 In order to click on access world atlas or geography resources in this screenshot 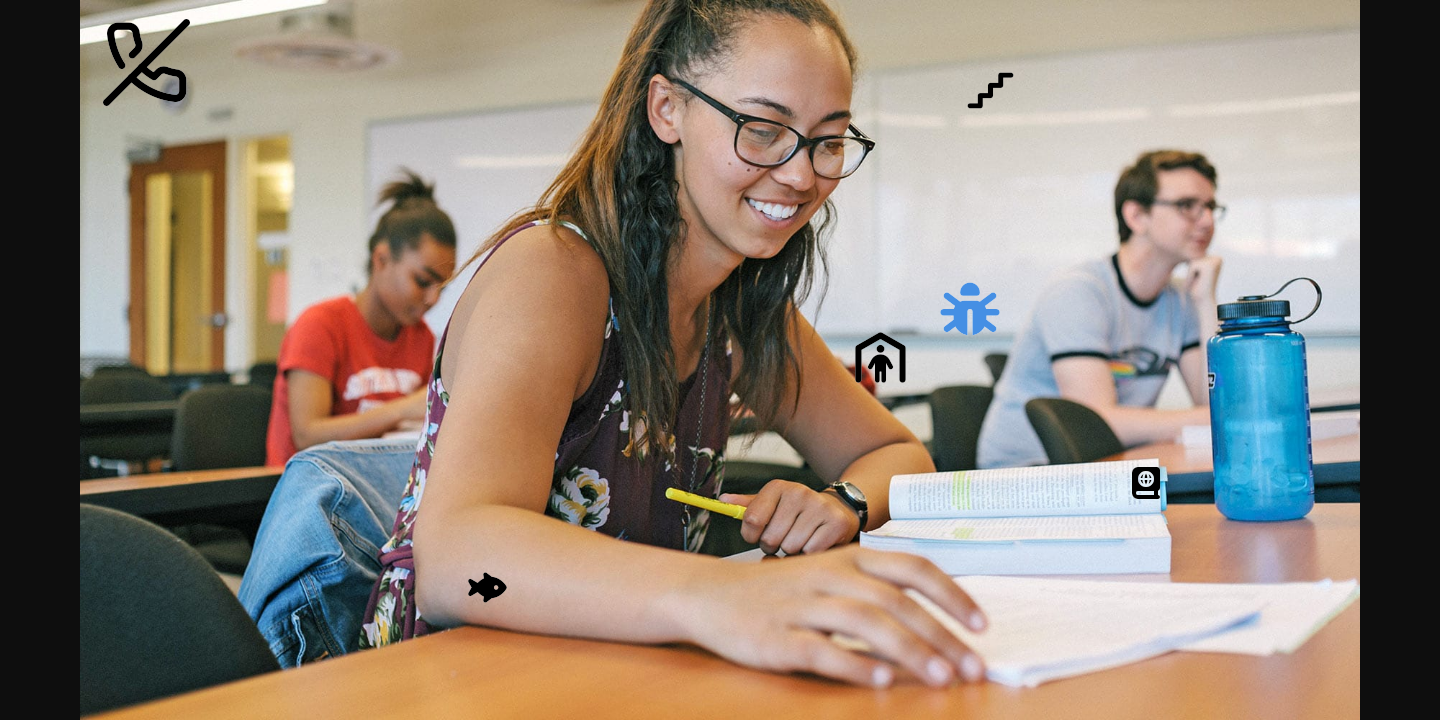, I will do `click(1146, 483)`.